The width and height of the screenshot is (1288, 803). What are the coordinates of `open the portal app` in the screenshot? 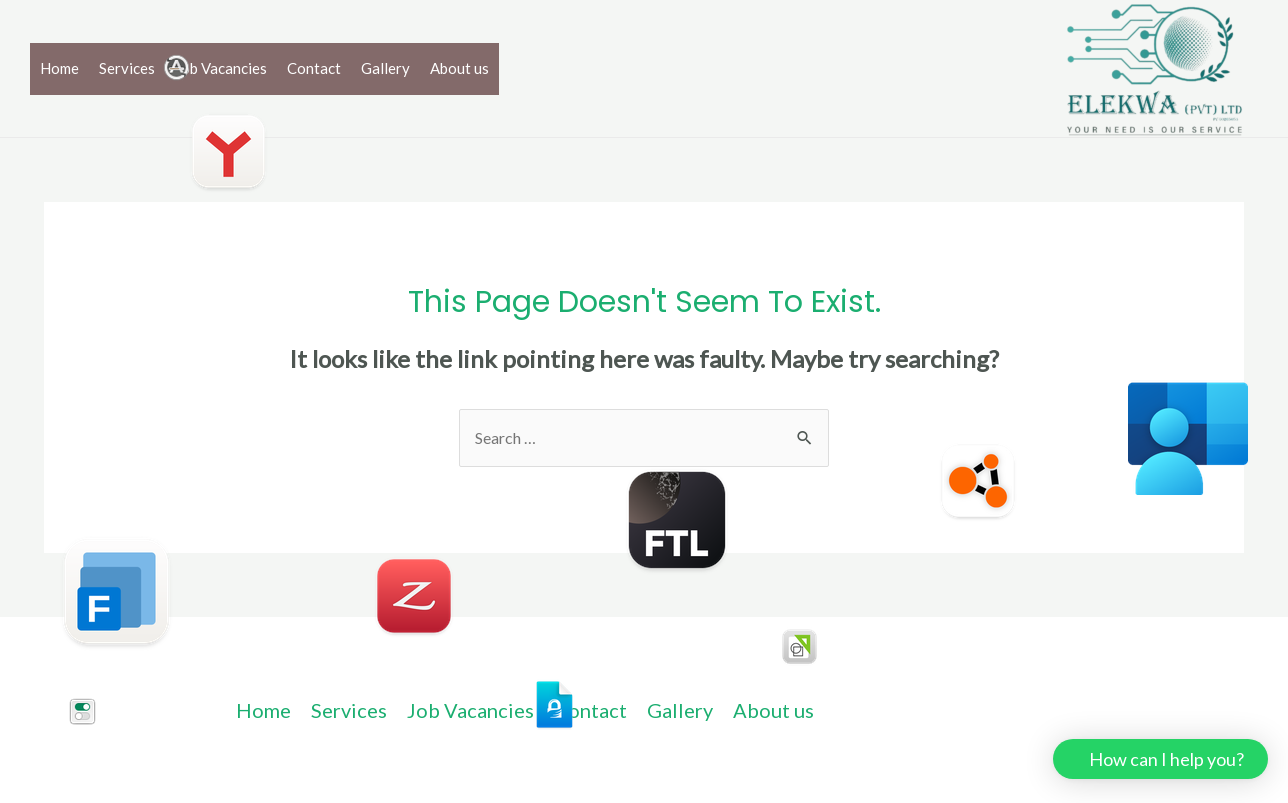 It's located at (1188, 435).